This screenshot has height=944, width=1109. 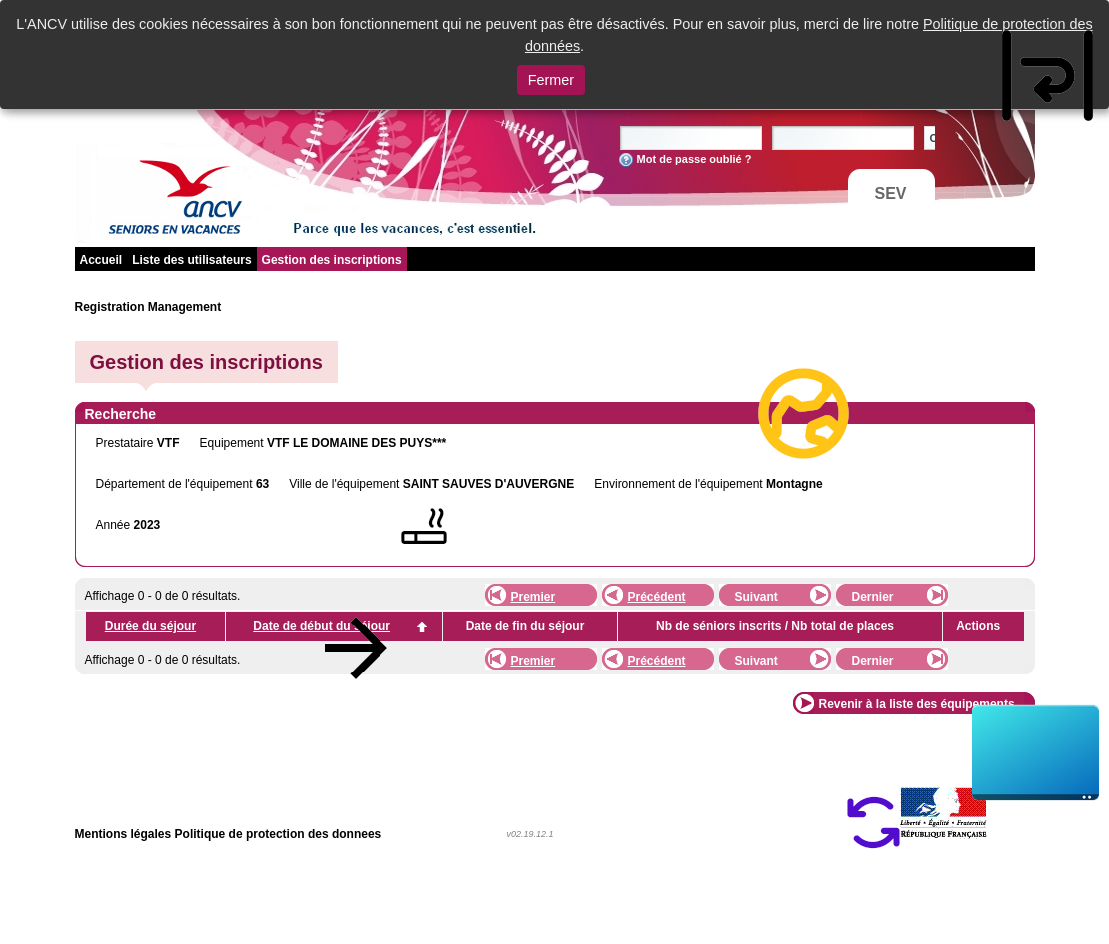 I want to click on switch to international or global settings, so click(x=803, y=413).